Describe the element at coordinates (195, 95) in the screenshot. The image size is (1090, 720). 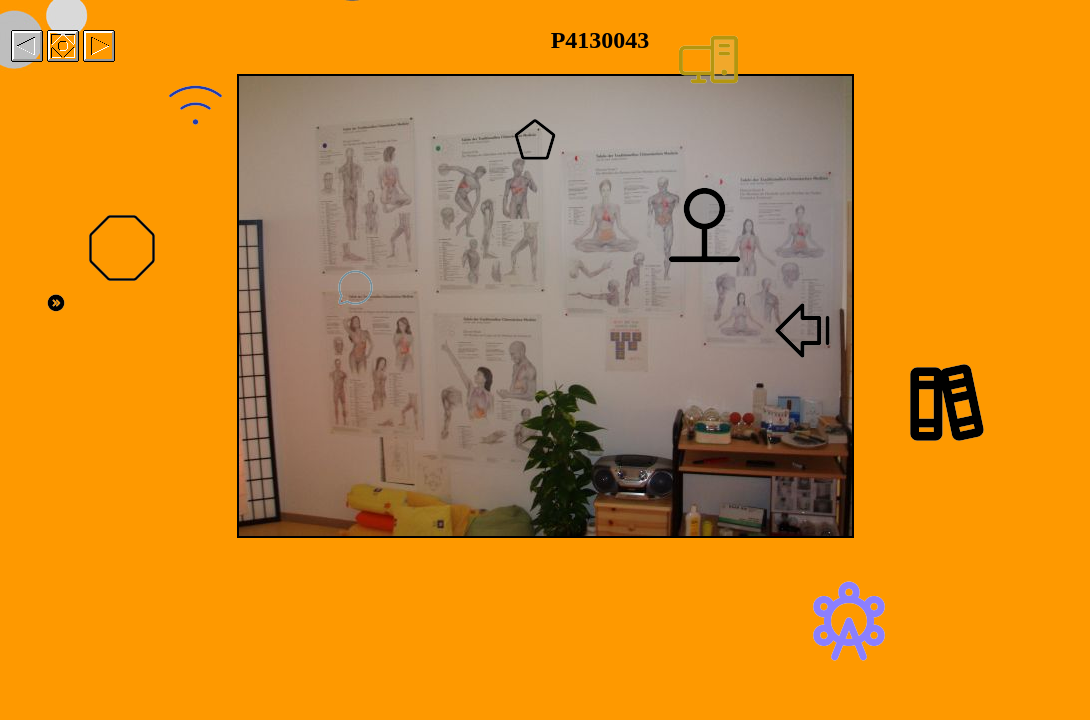
I see `indicates moderate wifi signal strength` at that location.